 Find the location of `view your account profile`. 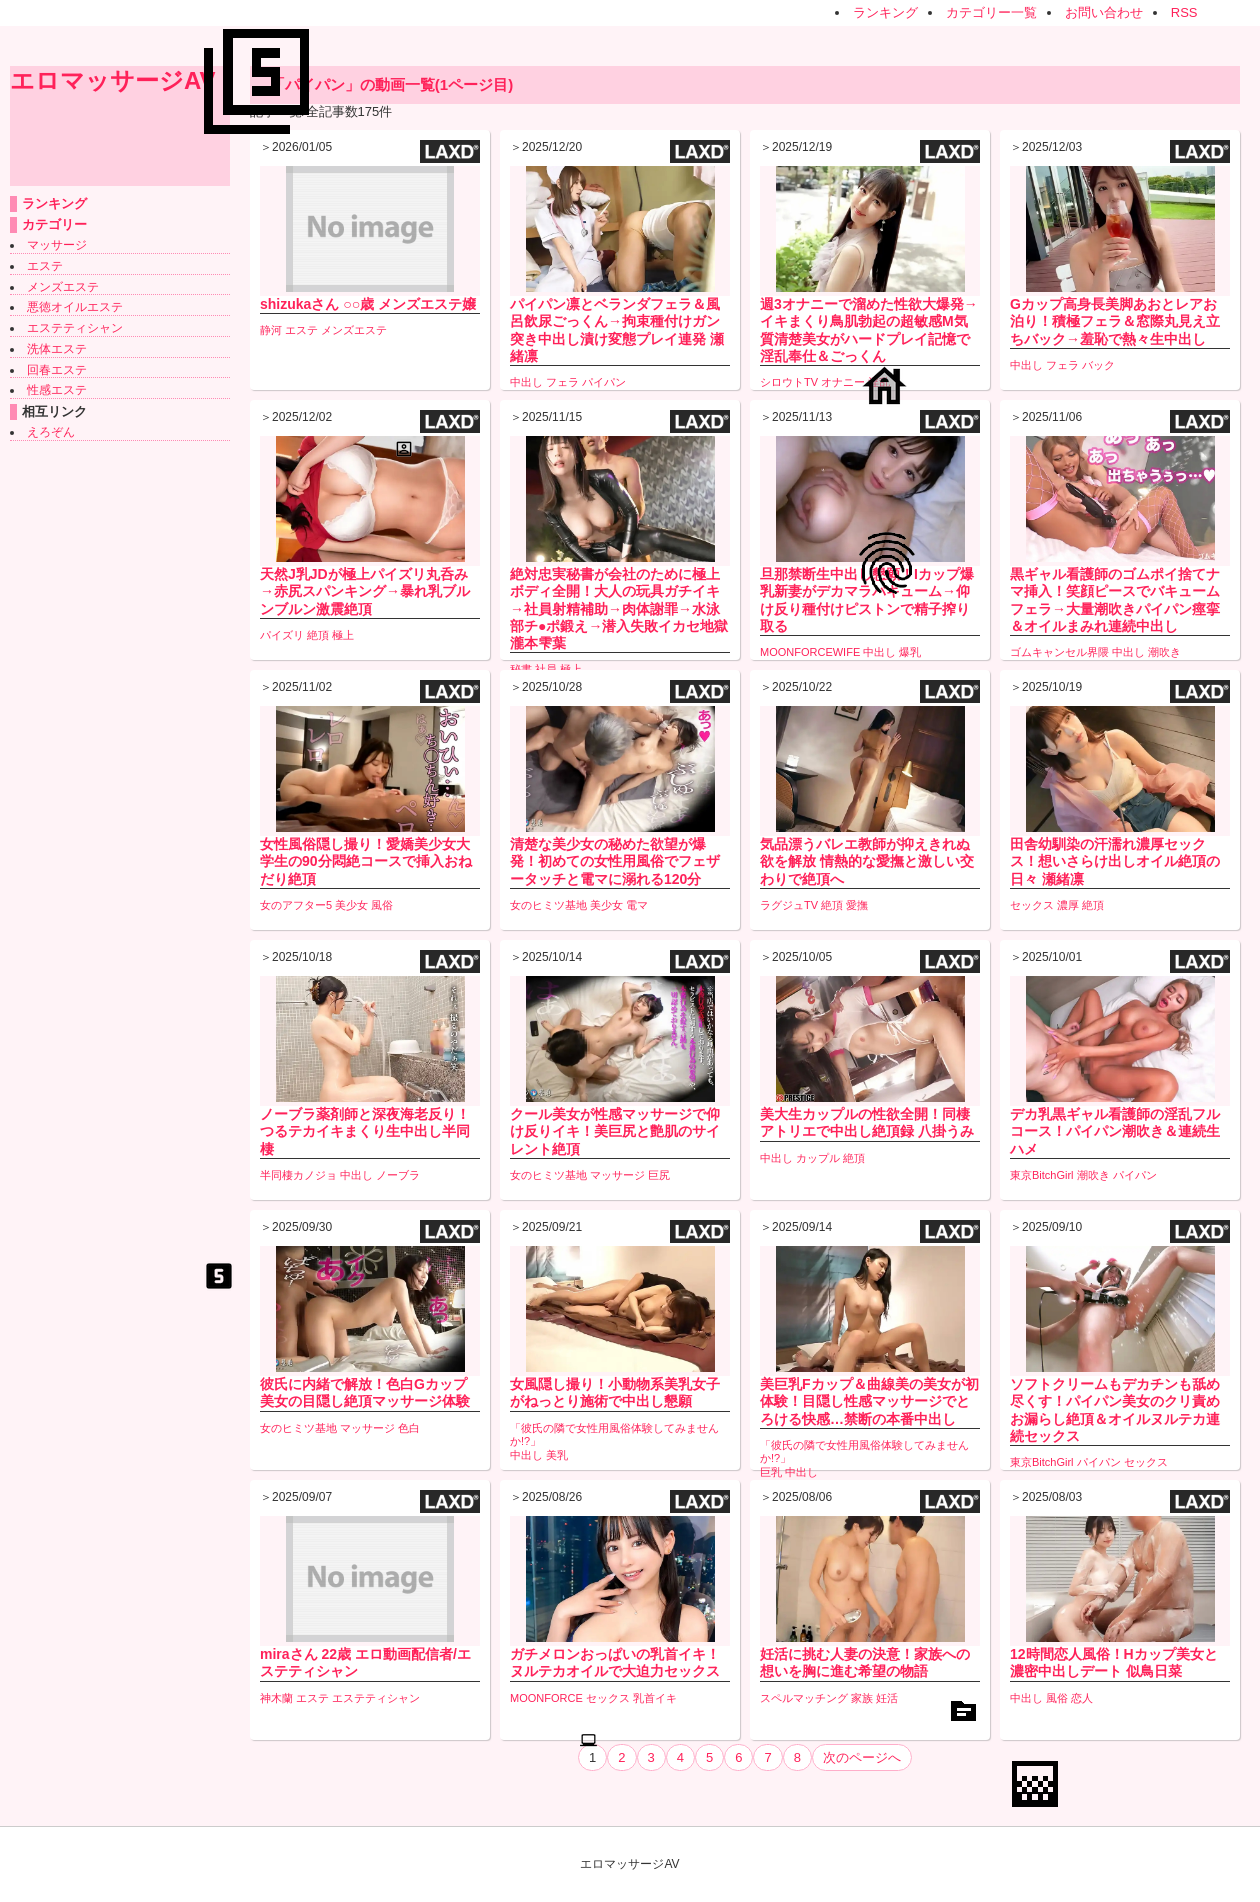

view your account profile is located at coordinates (404, 449).